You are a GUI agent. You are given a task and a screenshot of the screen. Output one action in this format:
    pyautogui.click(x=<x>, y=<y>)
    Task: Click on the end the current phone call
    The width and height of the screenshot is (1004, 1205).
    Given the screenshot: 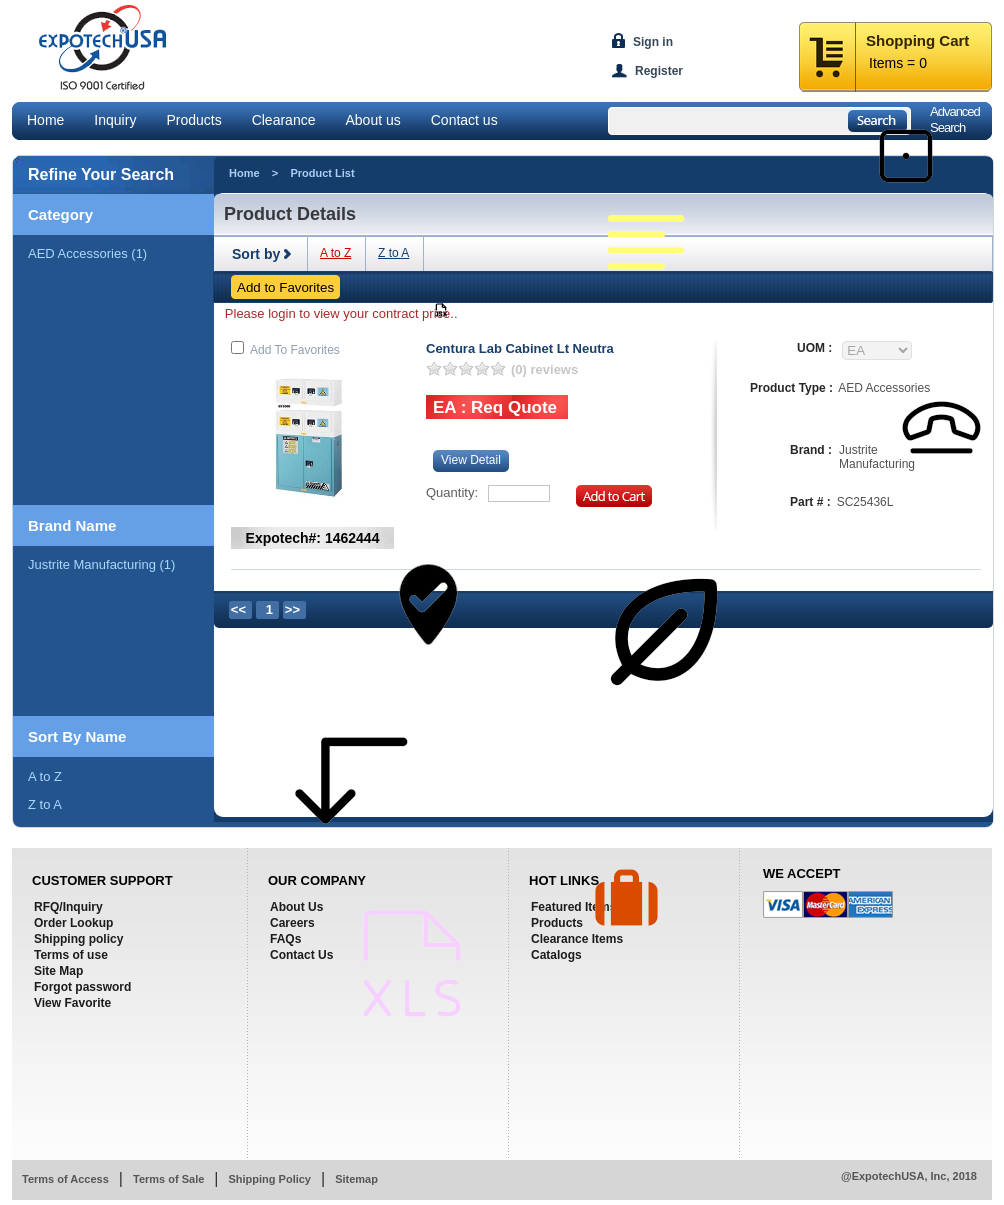 What is the action you would take?
    pyautogui.click(x=941, y=427)
    